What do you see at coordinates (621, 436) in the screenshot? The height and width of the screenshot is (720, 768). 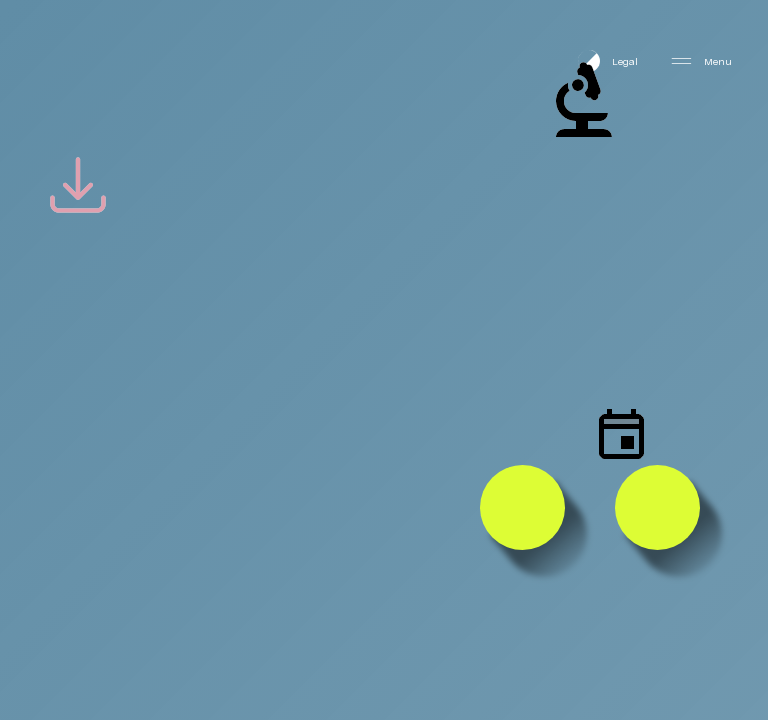 I see `add an event to your calendar` at bounding box center [621, 436].